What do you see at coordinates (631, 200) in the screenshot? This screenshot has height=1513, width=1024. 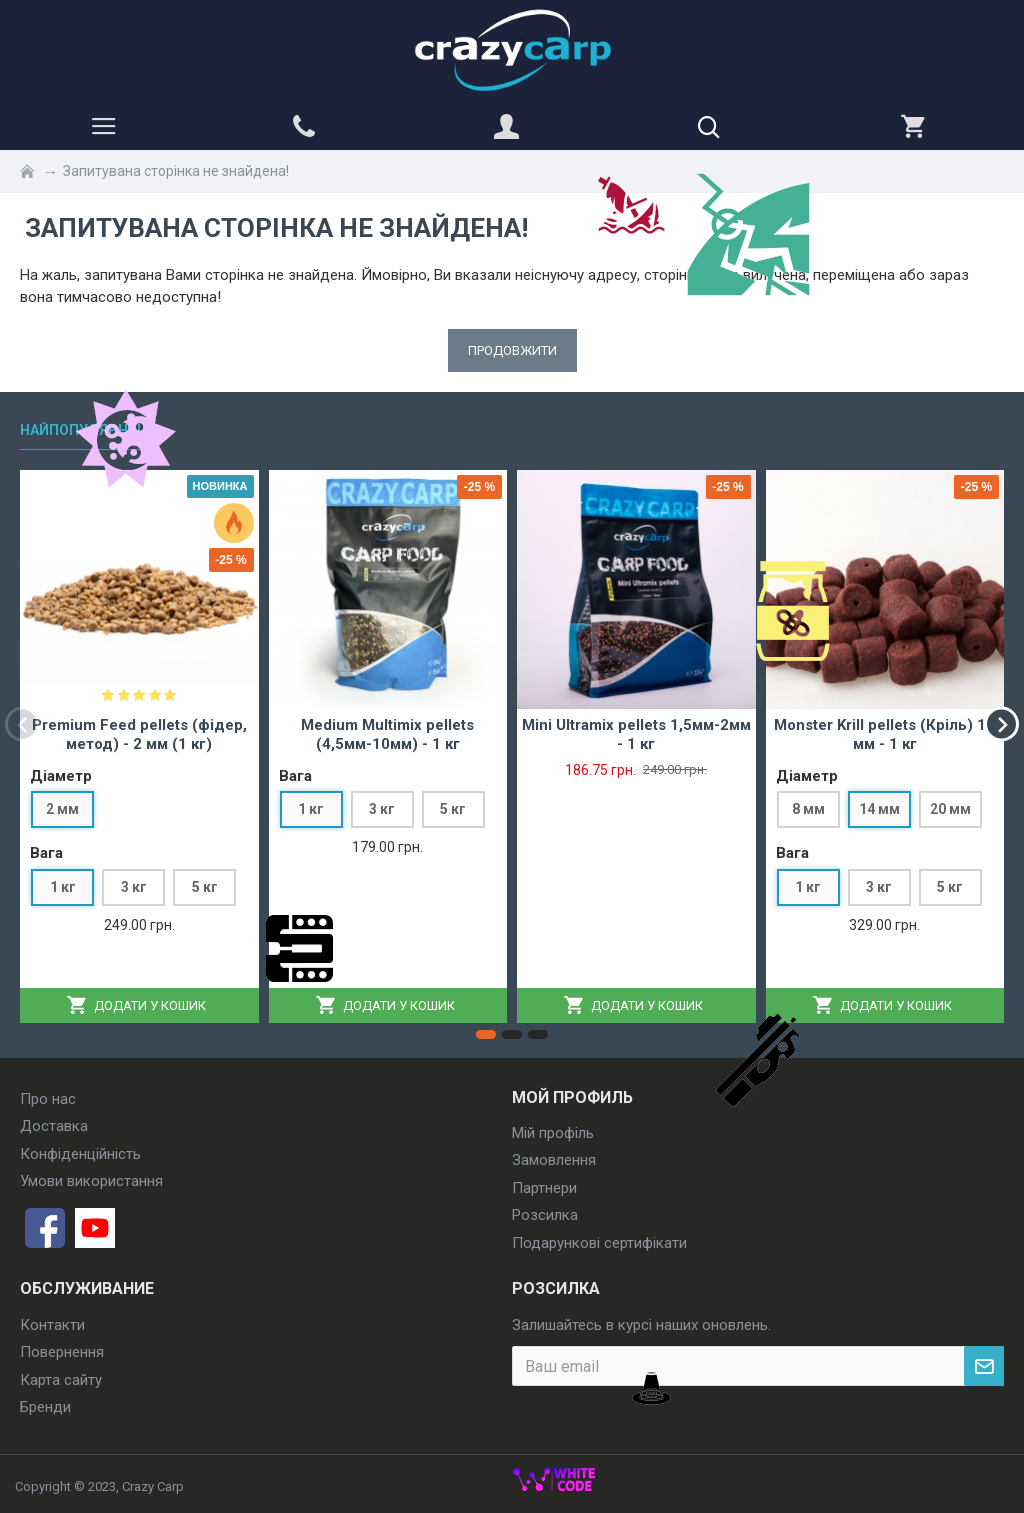 I see `indicates a failed or crashed process` at bounding box center [631, 200].